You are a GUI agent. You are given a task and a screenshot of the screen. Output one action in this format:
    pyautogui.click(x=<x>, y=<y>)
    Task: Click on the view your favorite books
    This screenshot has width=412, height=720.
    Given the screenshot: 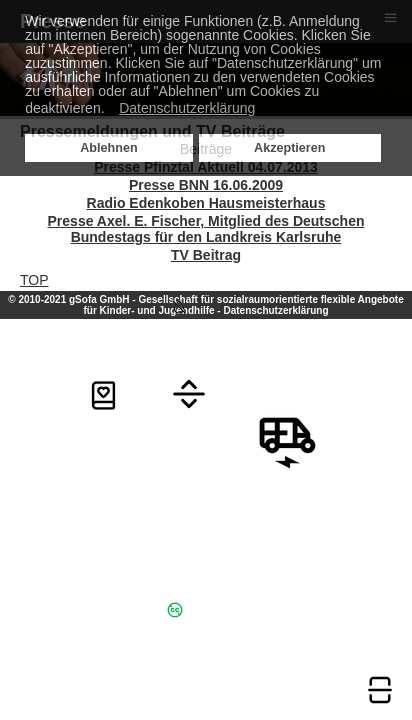 What is the action you would take?
    pyautogui.click(x=103, y=395)
    